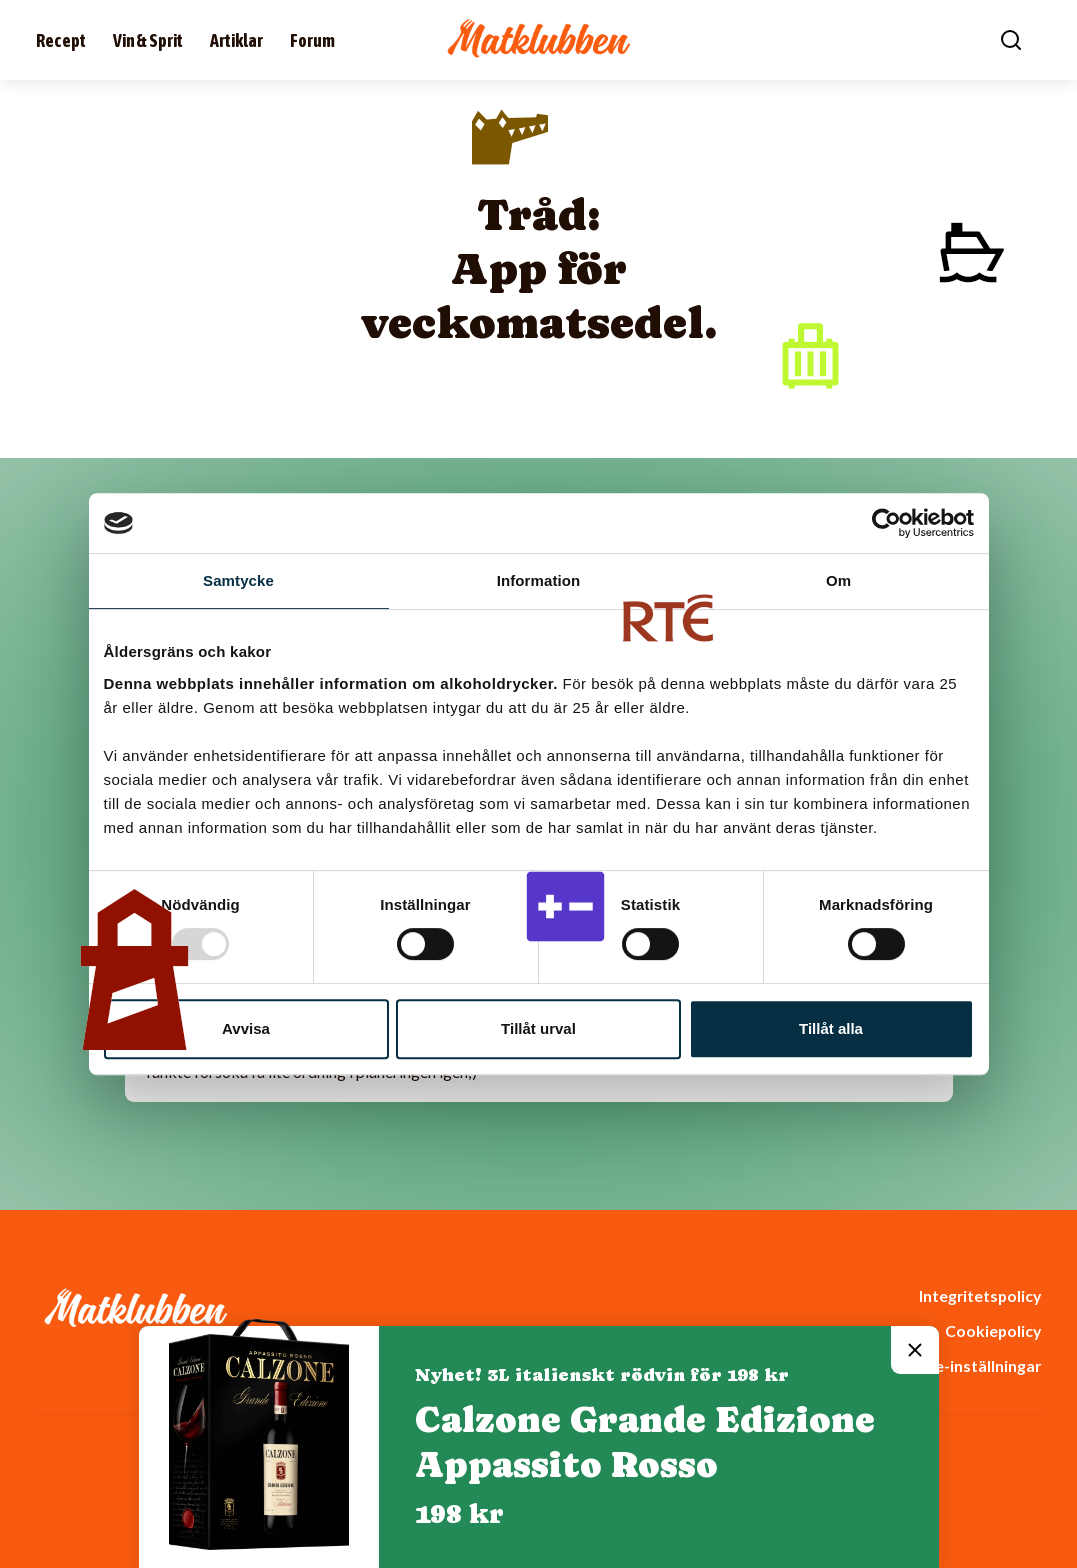  Describe the element at coordinates (565, 906) in the screenshot. I see `adjust quantity or value up or down` at that location.